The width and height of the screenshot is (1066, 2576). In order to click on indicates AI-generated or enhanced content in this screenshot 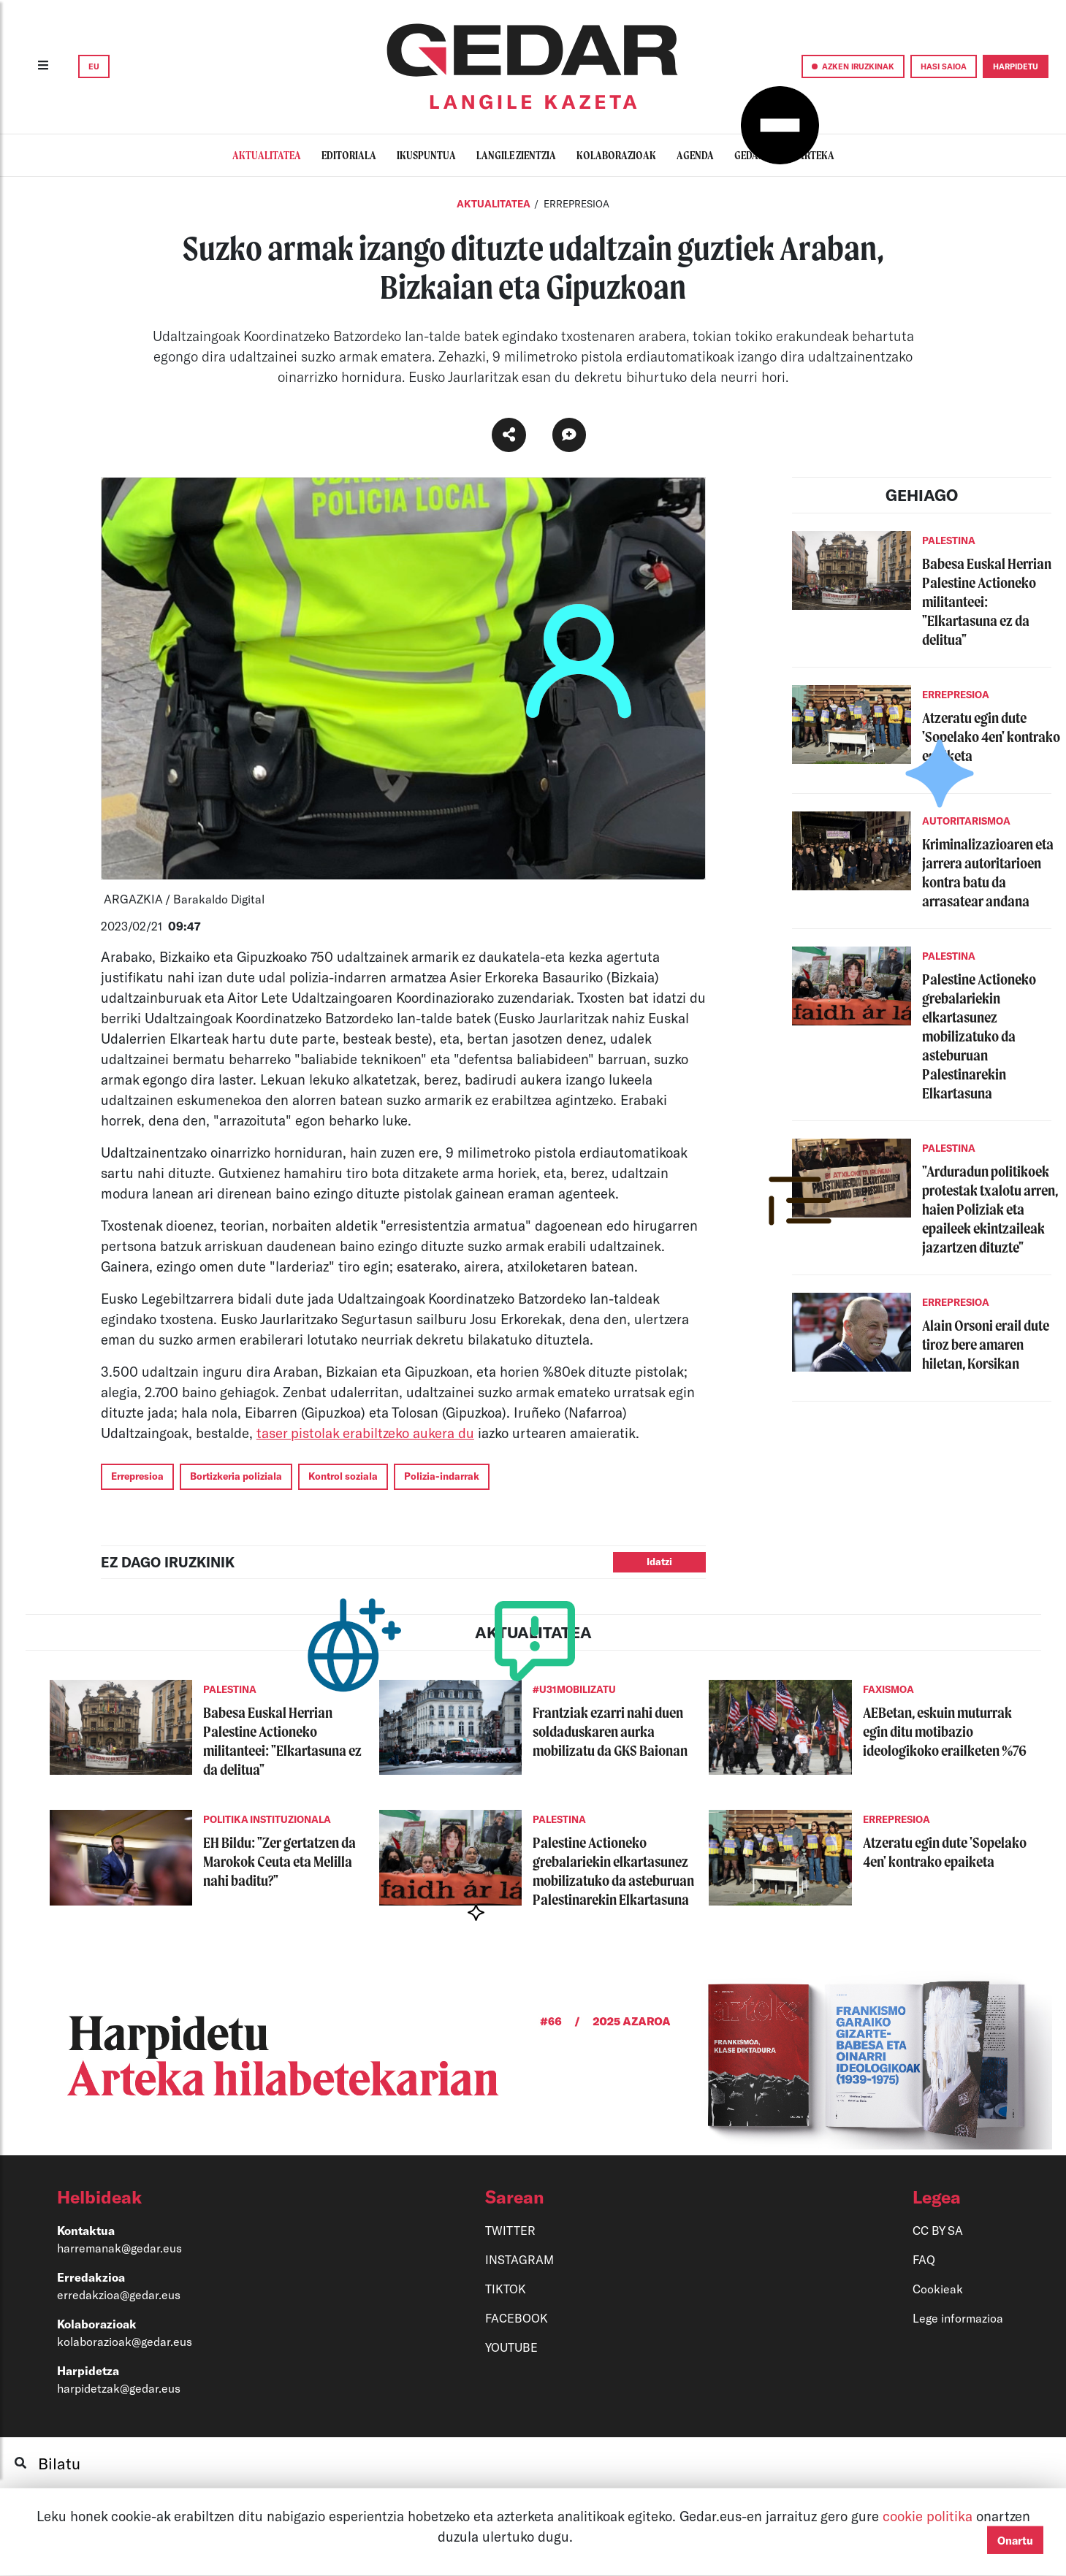, I will do `click(940, 773)`.